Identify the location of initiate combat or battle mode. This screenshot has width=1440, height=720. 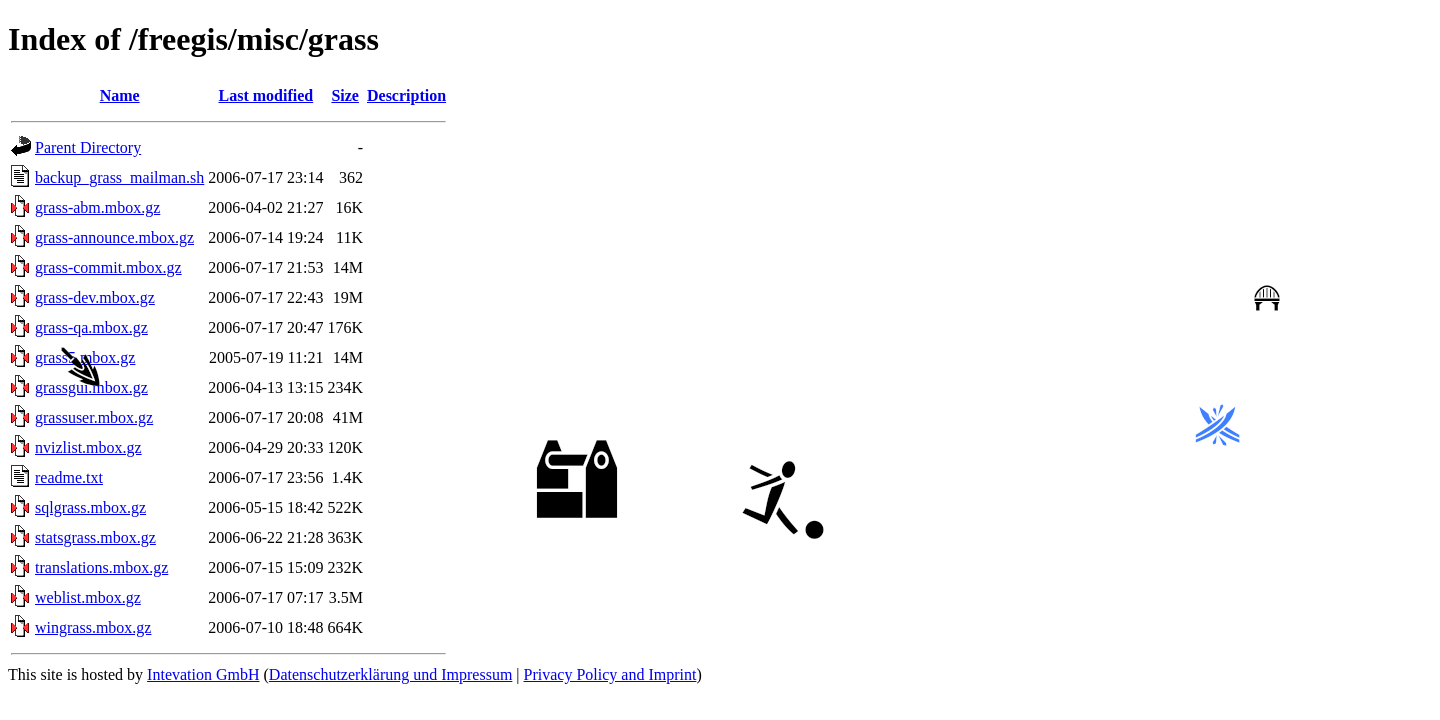
(1217, 425).